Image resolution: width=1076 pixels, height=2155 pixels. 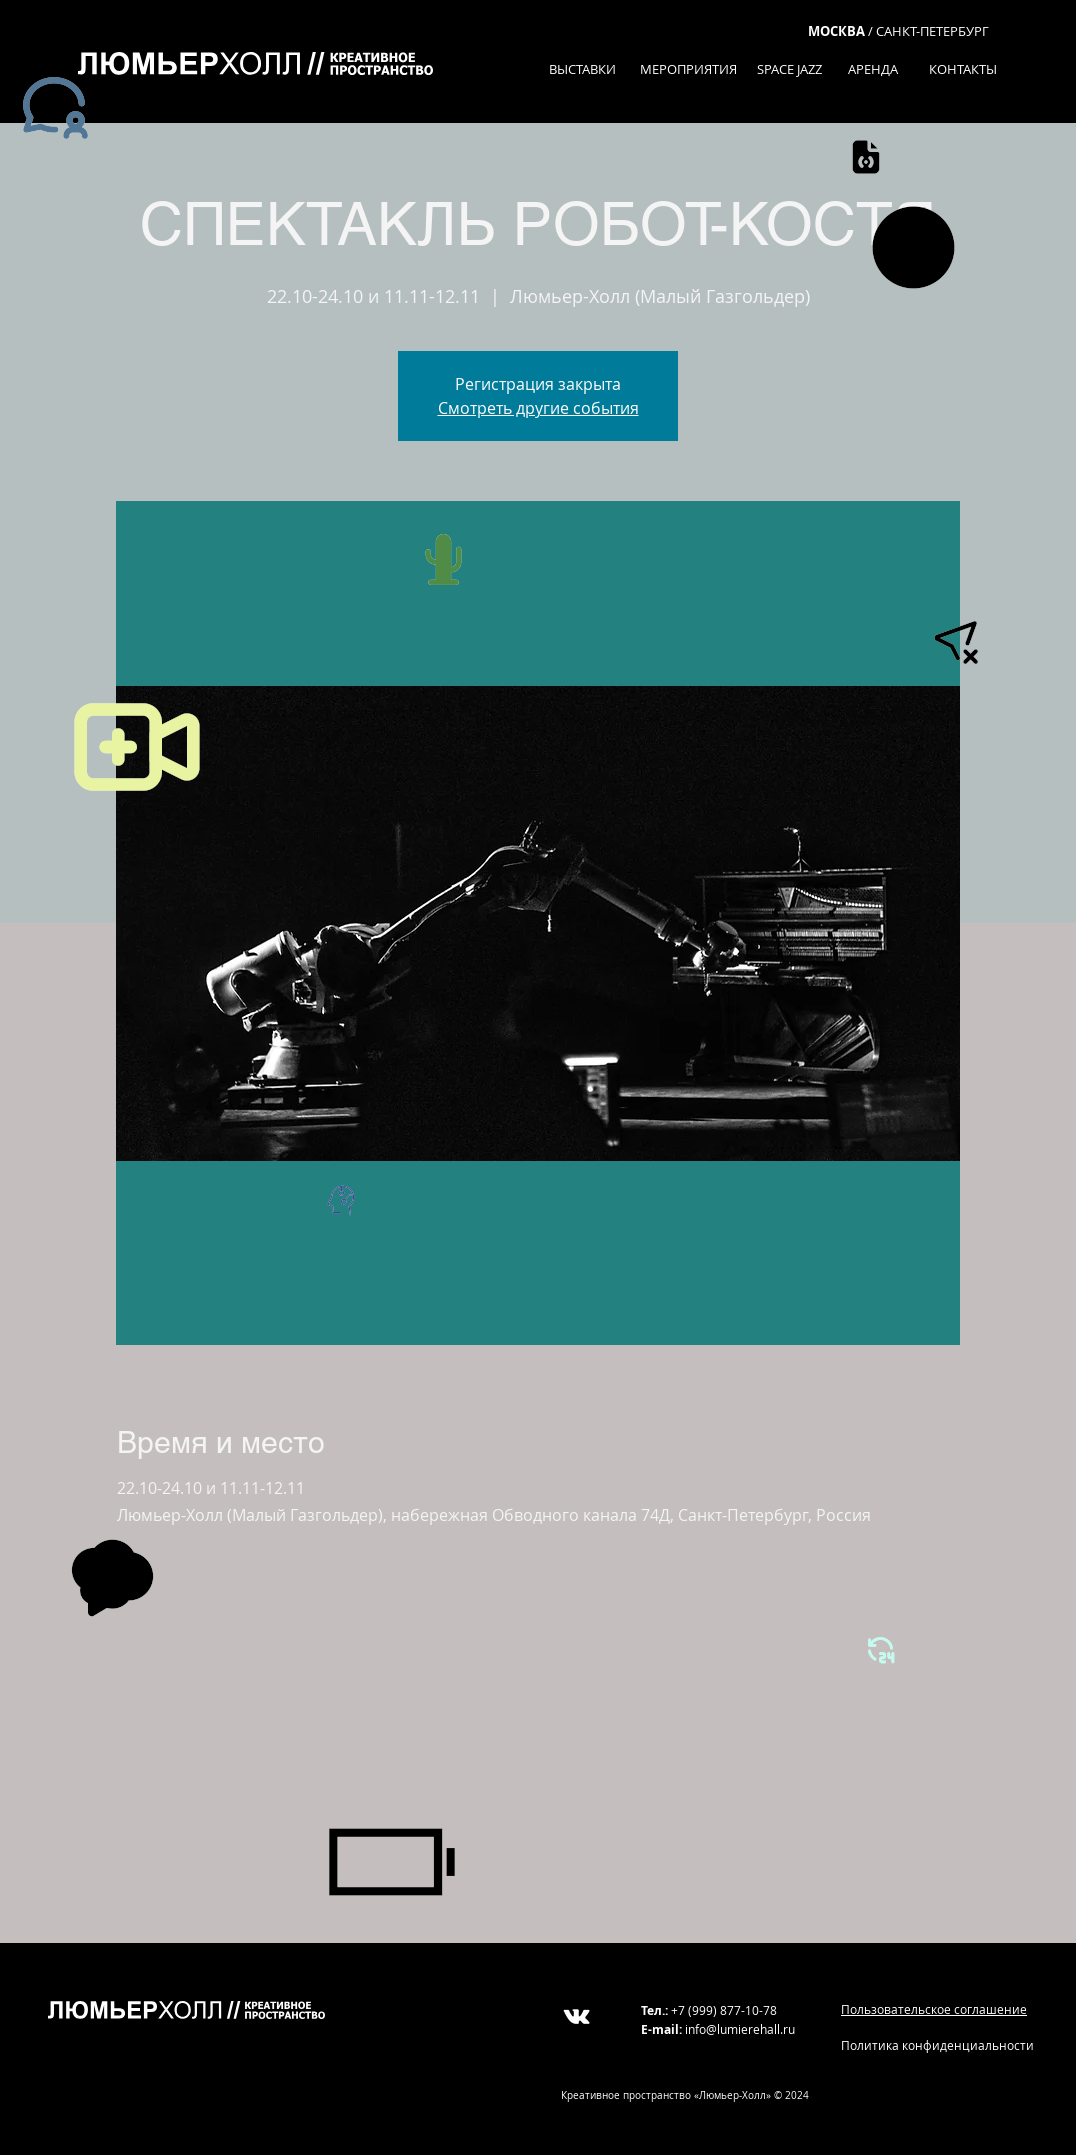 I want to click on location services unavailable or disabled, so click(x=956, y=642).